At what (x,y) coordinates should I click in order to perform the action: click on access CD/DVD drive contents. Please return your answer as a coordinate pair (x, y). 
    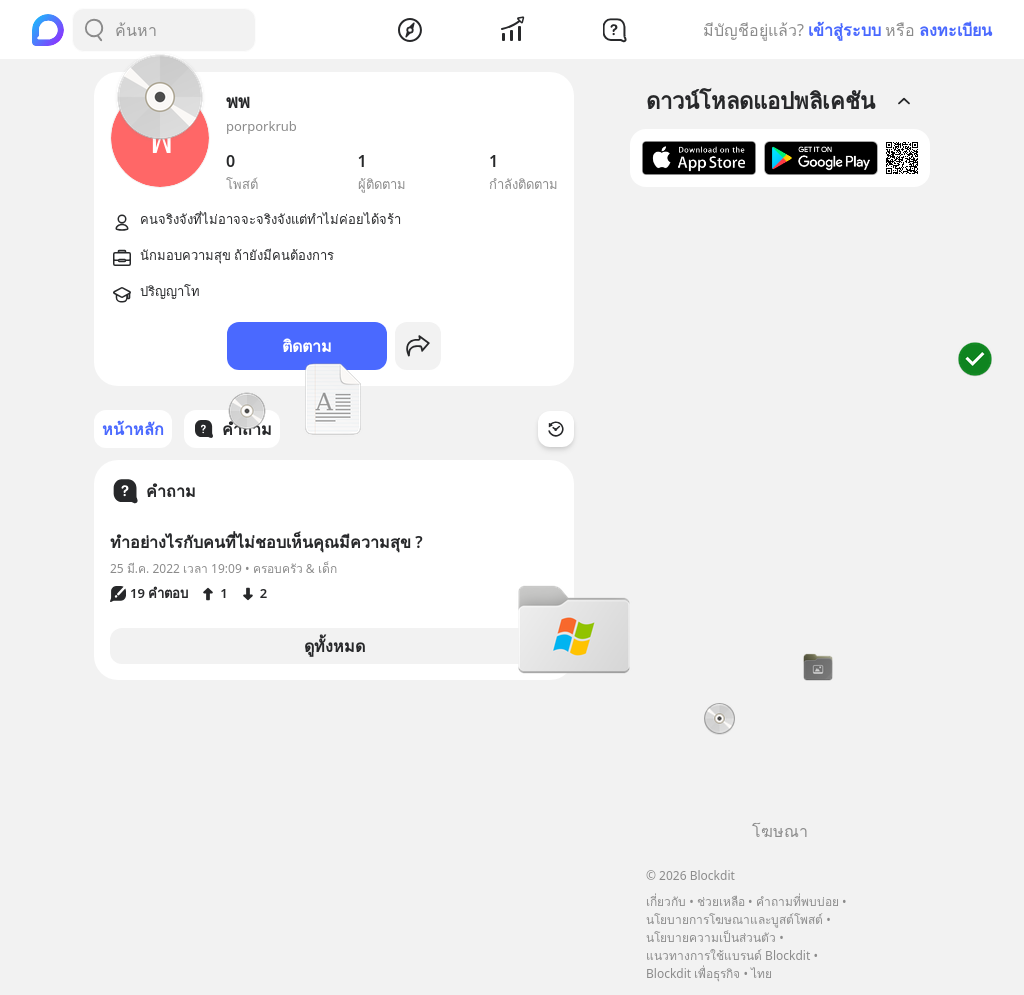
    Looking at the image, I should click on (719, 718).